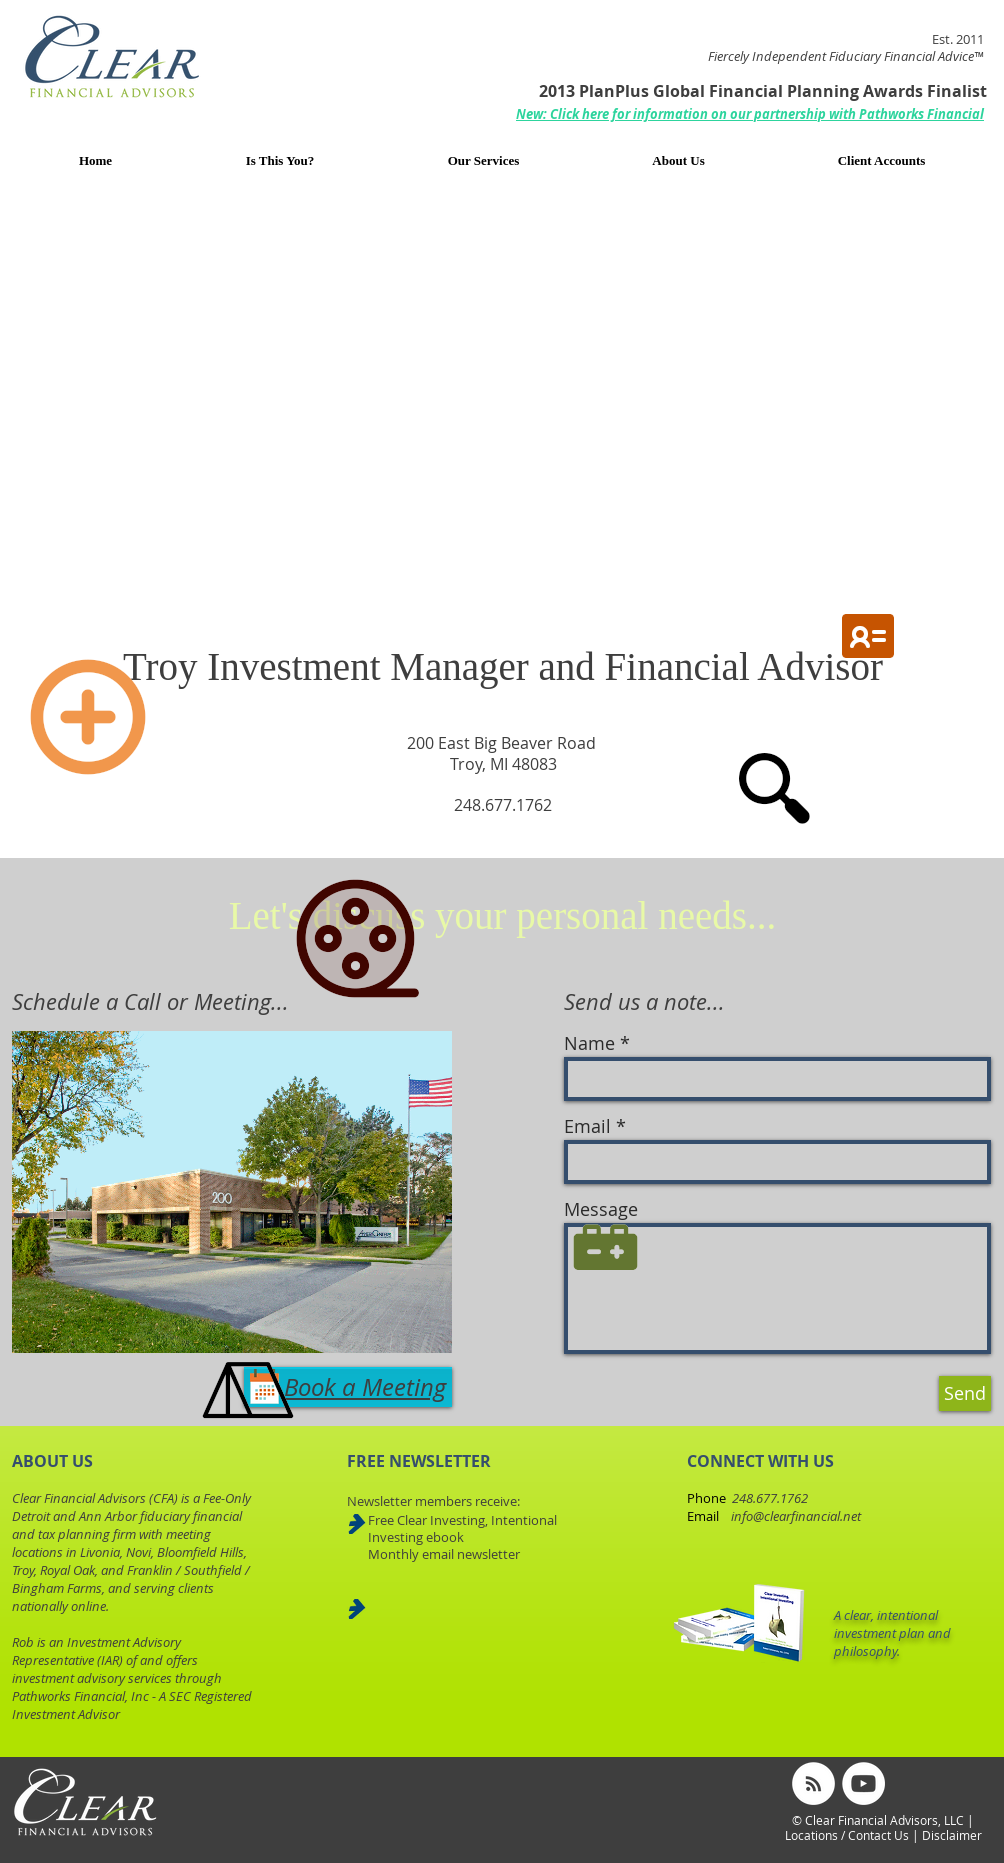 This screenshot has width=1004, height=1863. What do you see at coordinates (355, 938) in the screenshot?
I see `browse video or movie content` at bounding box center [355, 938].